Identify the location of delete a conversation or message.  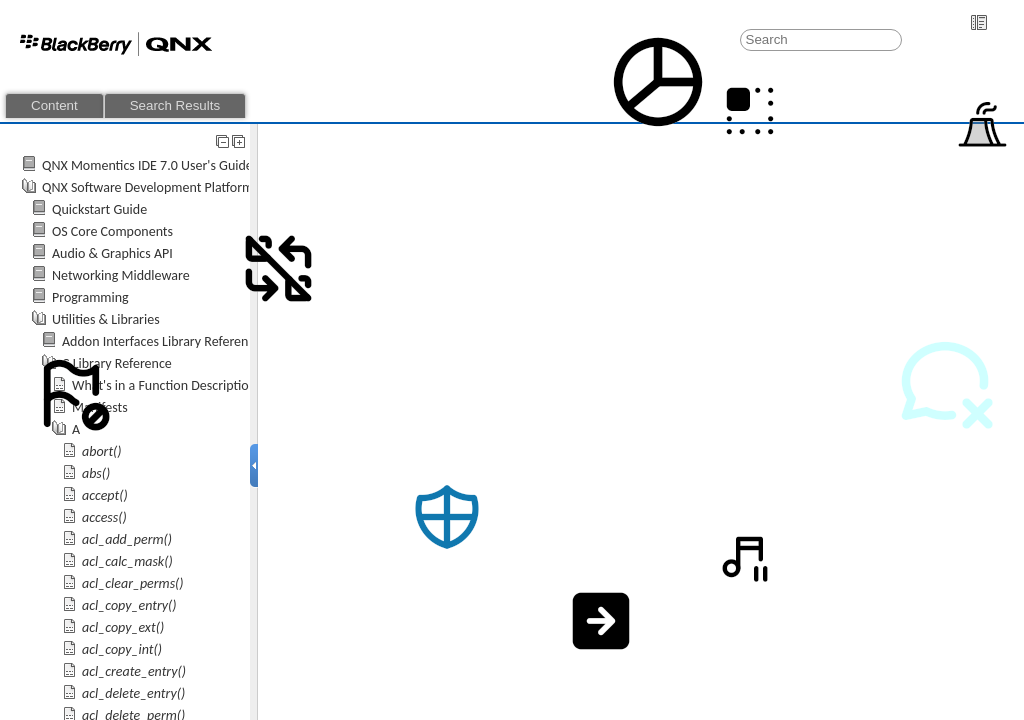
(945, 381).